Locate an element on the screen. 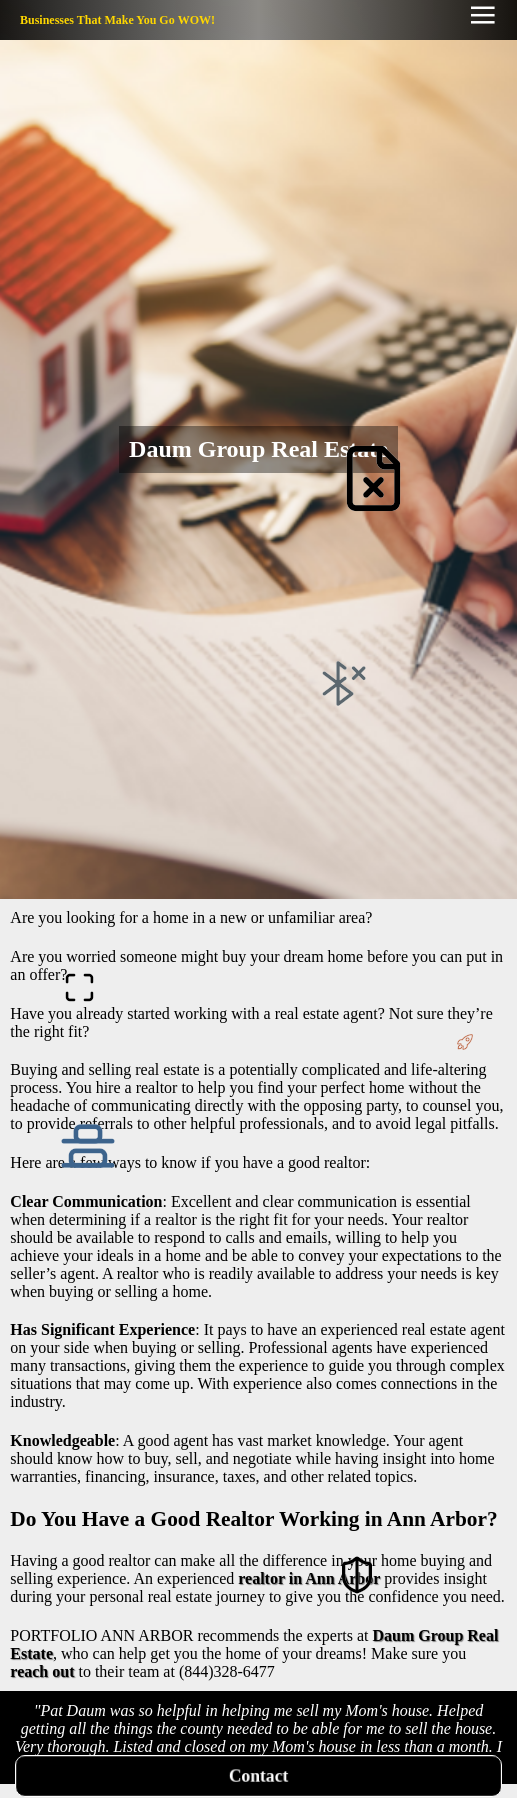 The height and width of the screenshot is (1798, 517). delete or remove a file is located at coordinates (373, 478).